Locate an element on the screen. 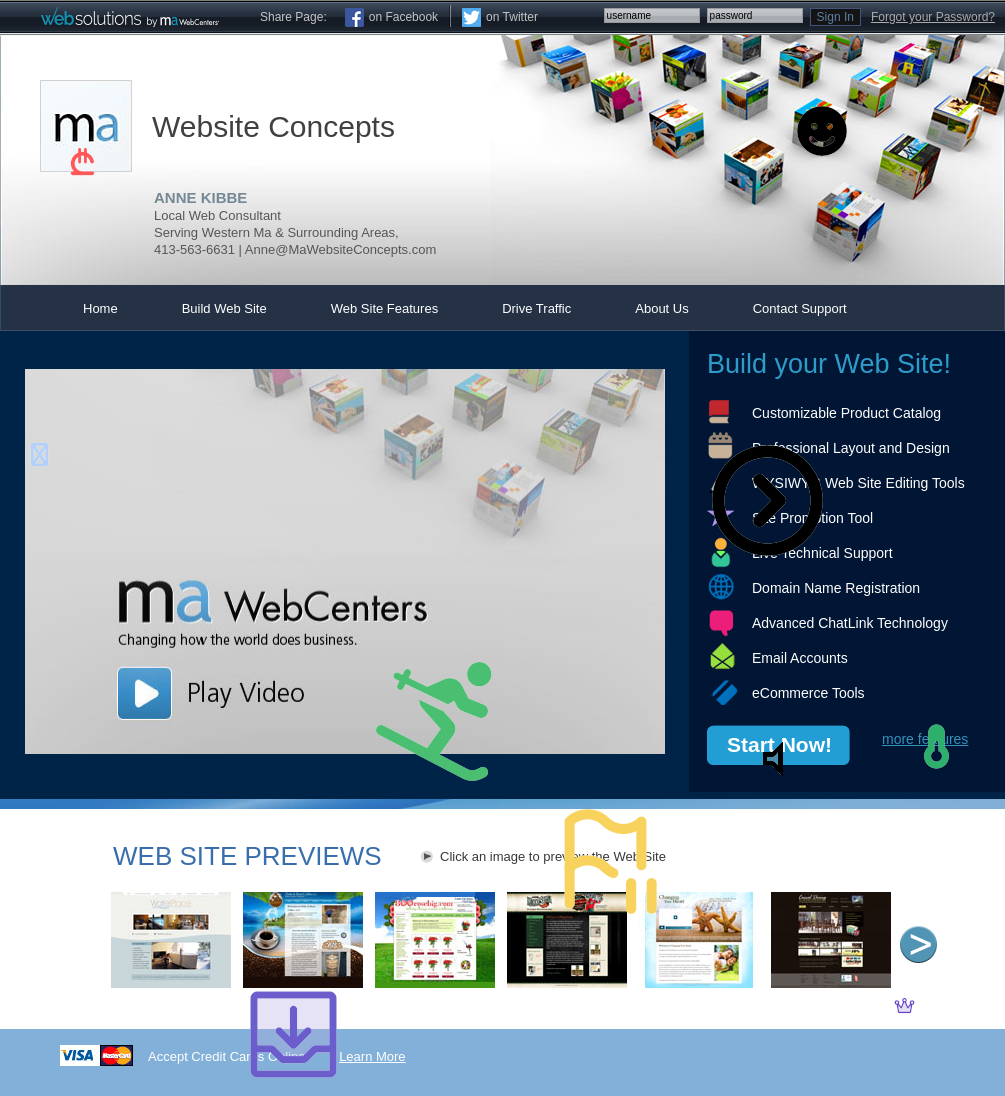  add an emoji or reaction is located at coordinates (822, 131).